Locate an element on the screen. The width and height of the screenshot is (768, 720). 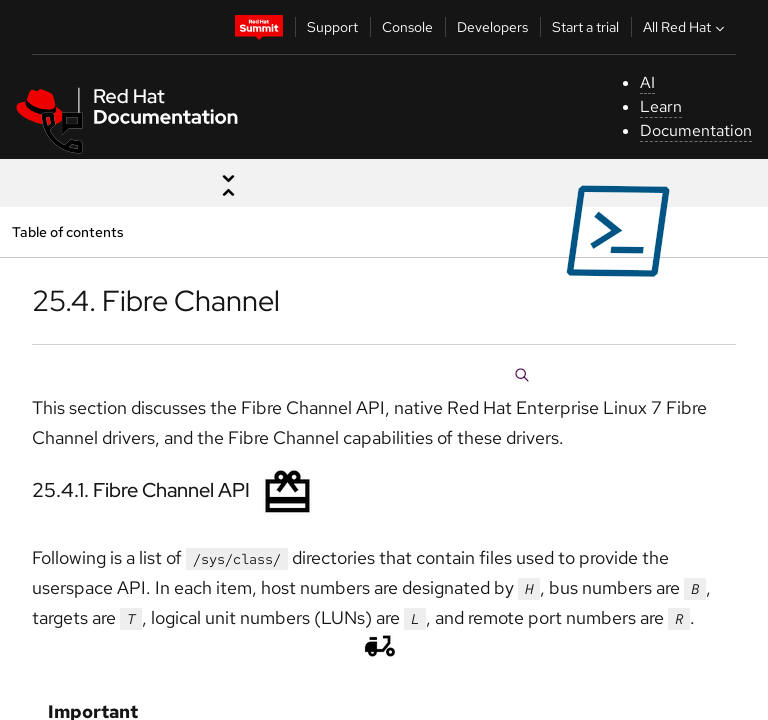
view or redeem a gift card is located at coordinates (287, 492).